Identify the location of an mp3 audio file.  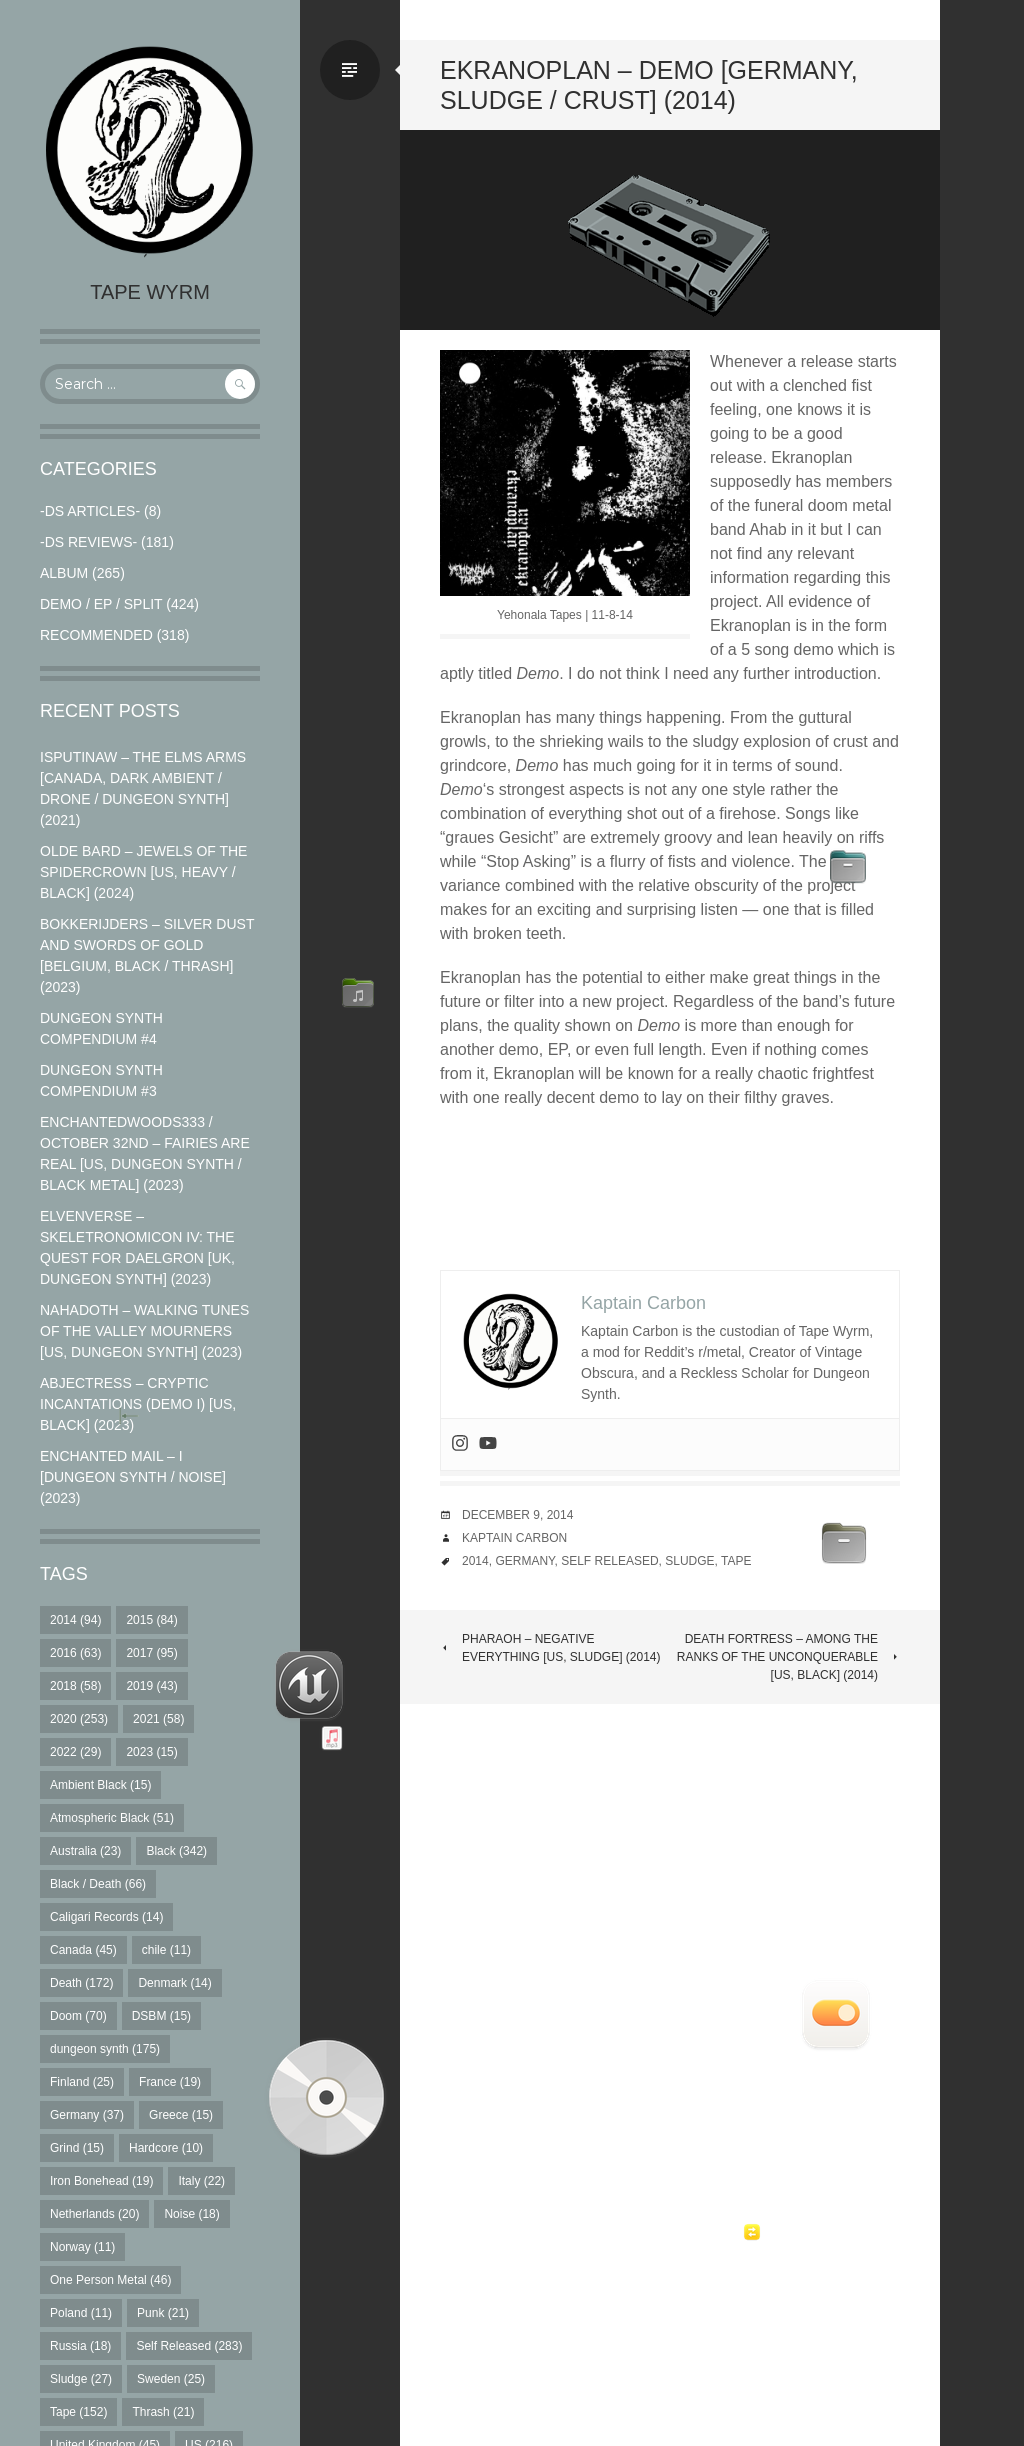
(332, 1738).